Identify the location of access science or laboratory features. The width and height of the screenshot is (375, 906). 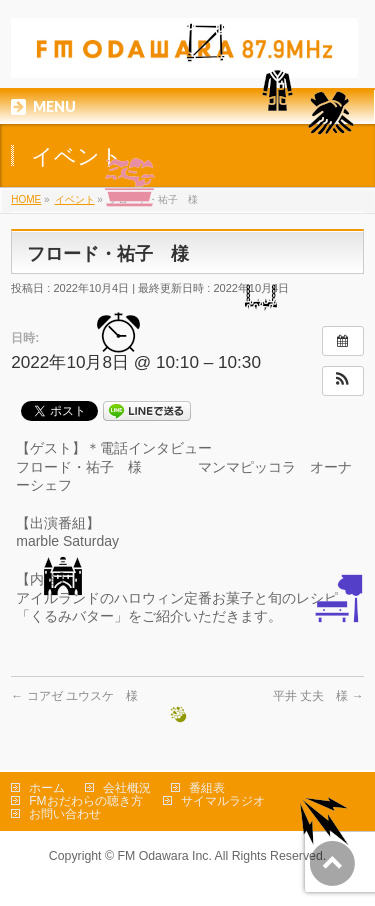
(277, 90).